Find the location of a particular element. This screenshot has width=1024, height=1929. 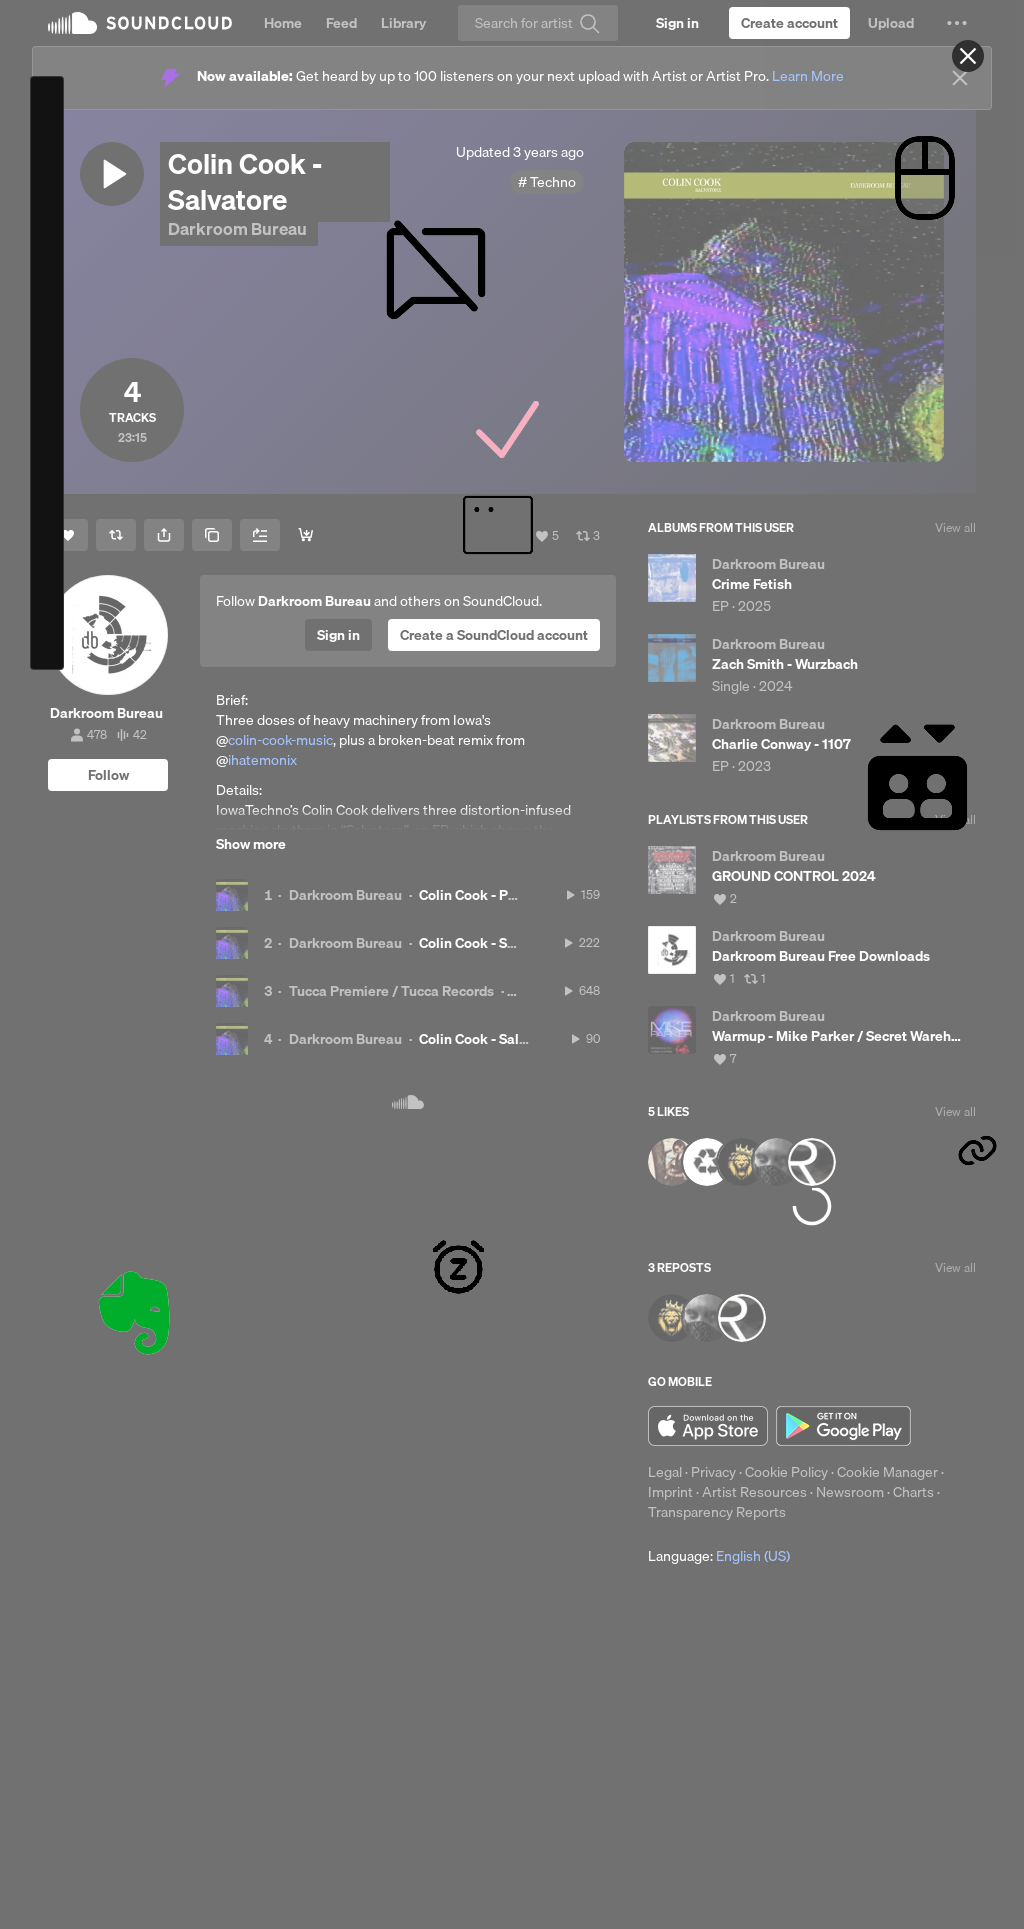

indicates elevator access nearby is located at coordinates (917, 780).